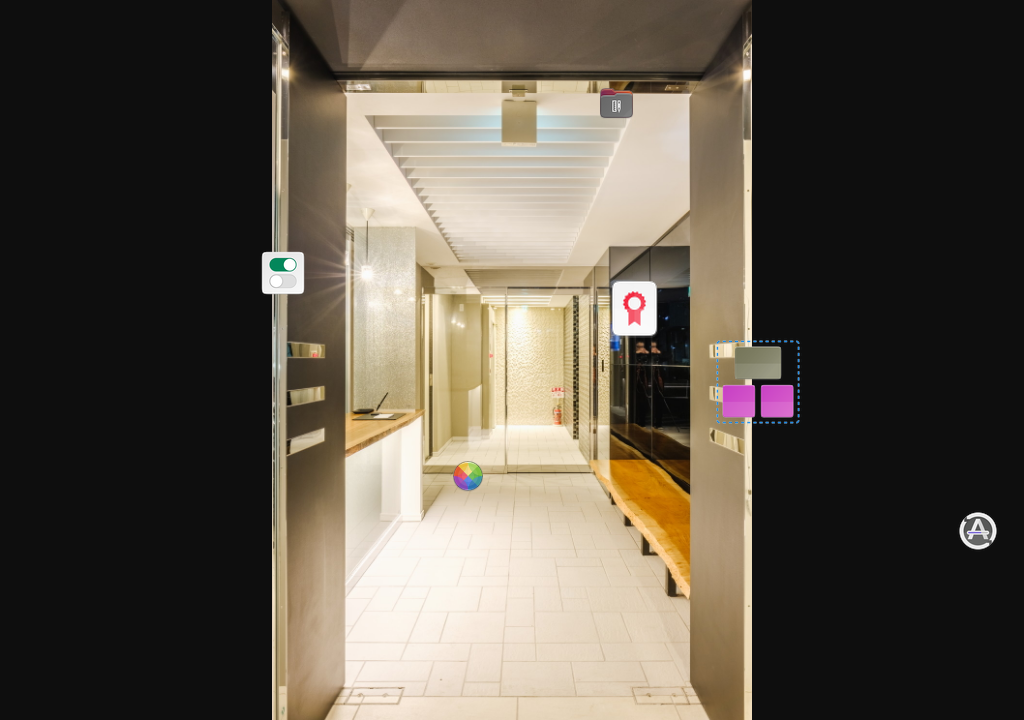  Describe the element at coordinates (758, 382) in the screenshot. I see `select all items in the current view` at that location.